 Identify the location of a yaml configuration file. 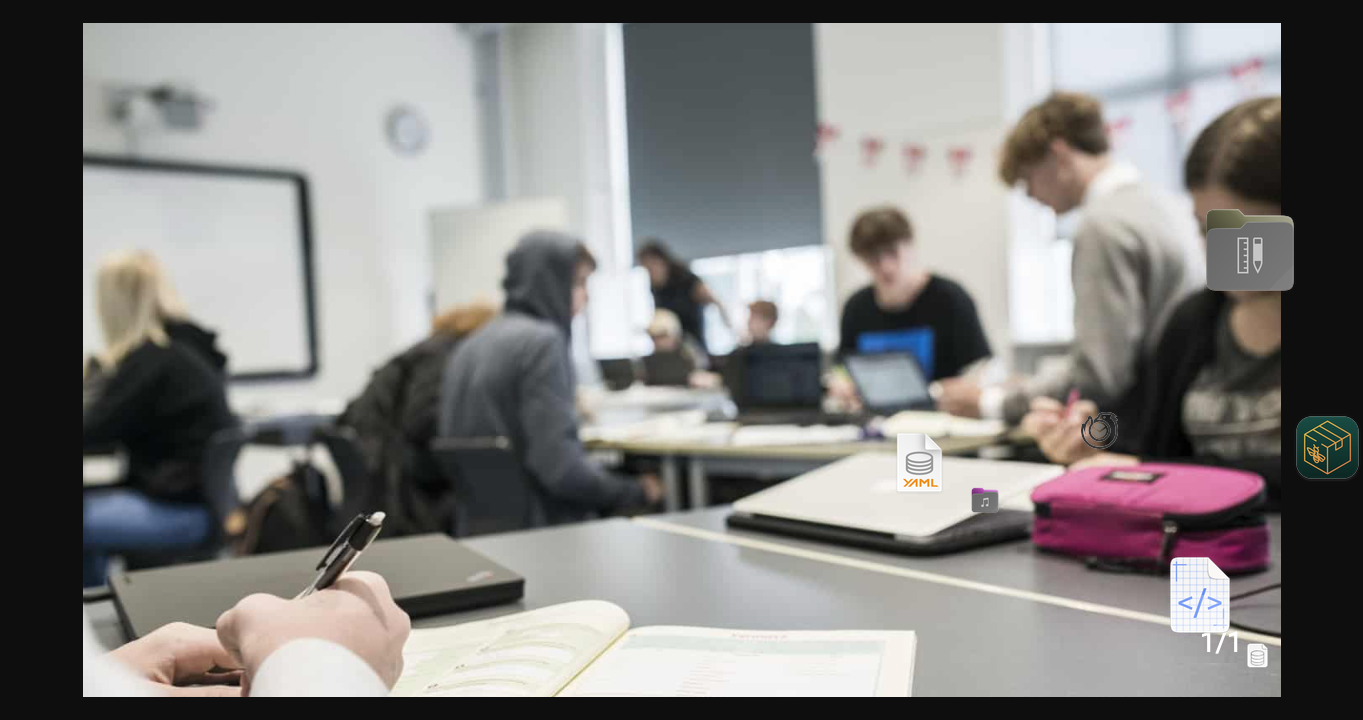
(919, 463).